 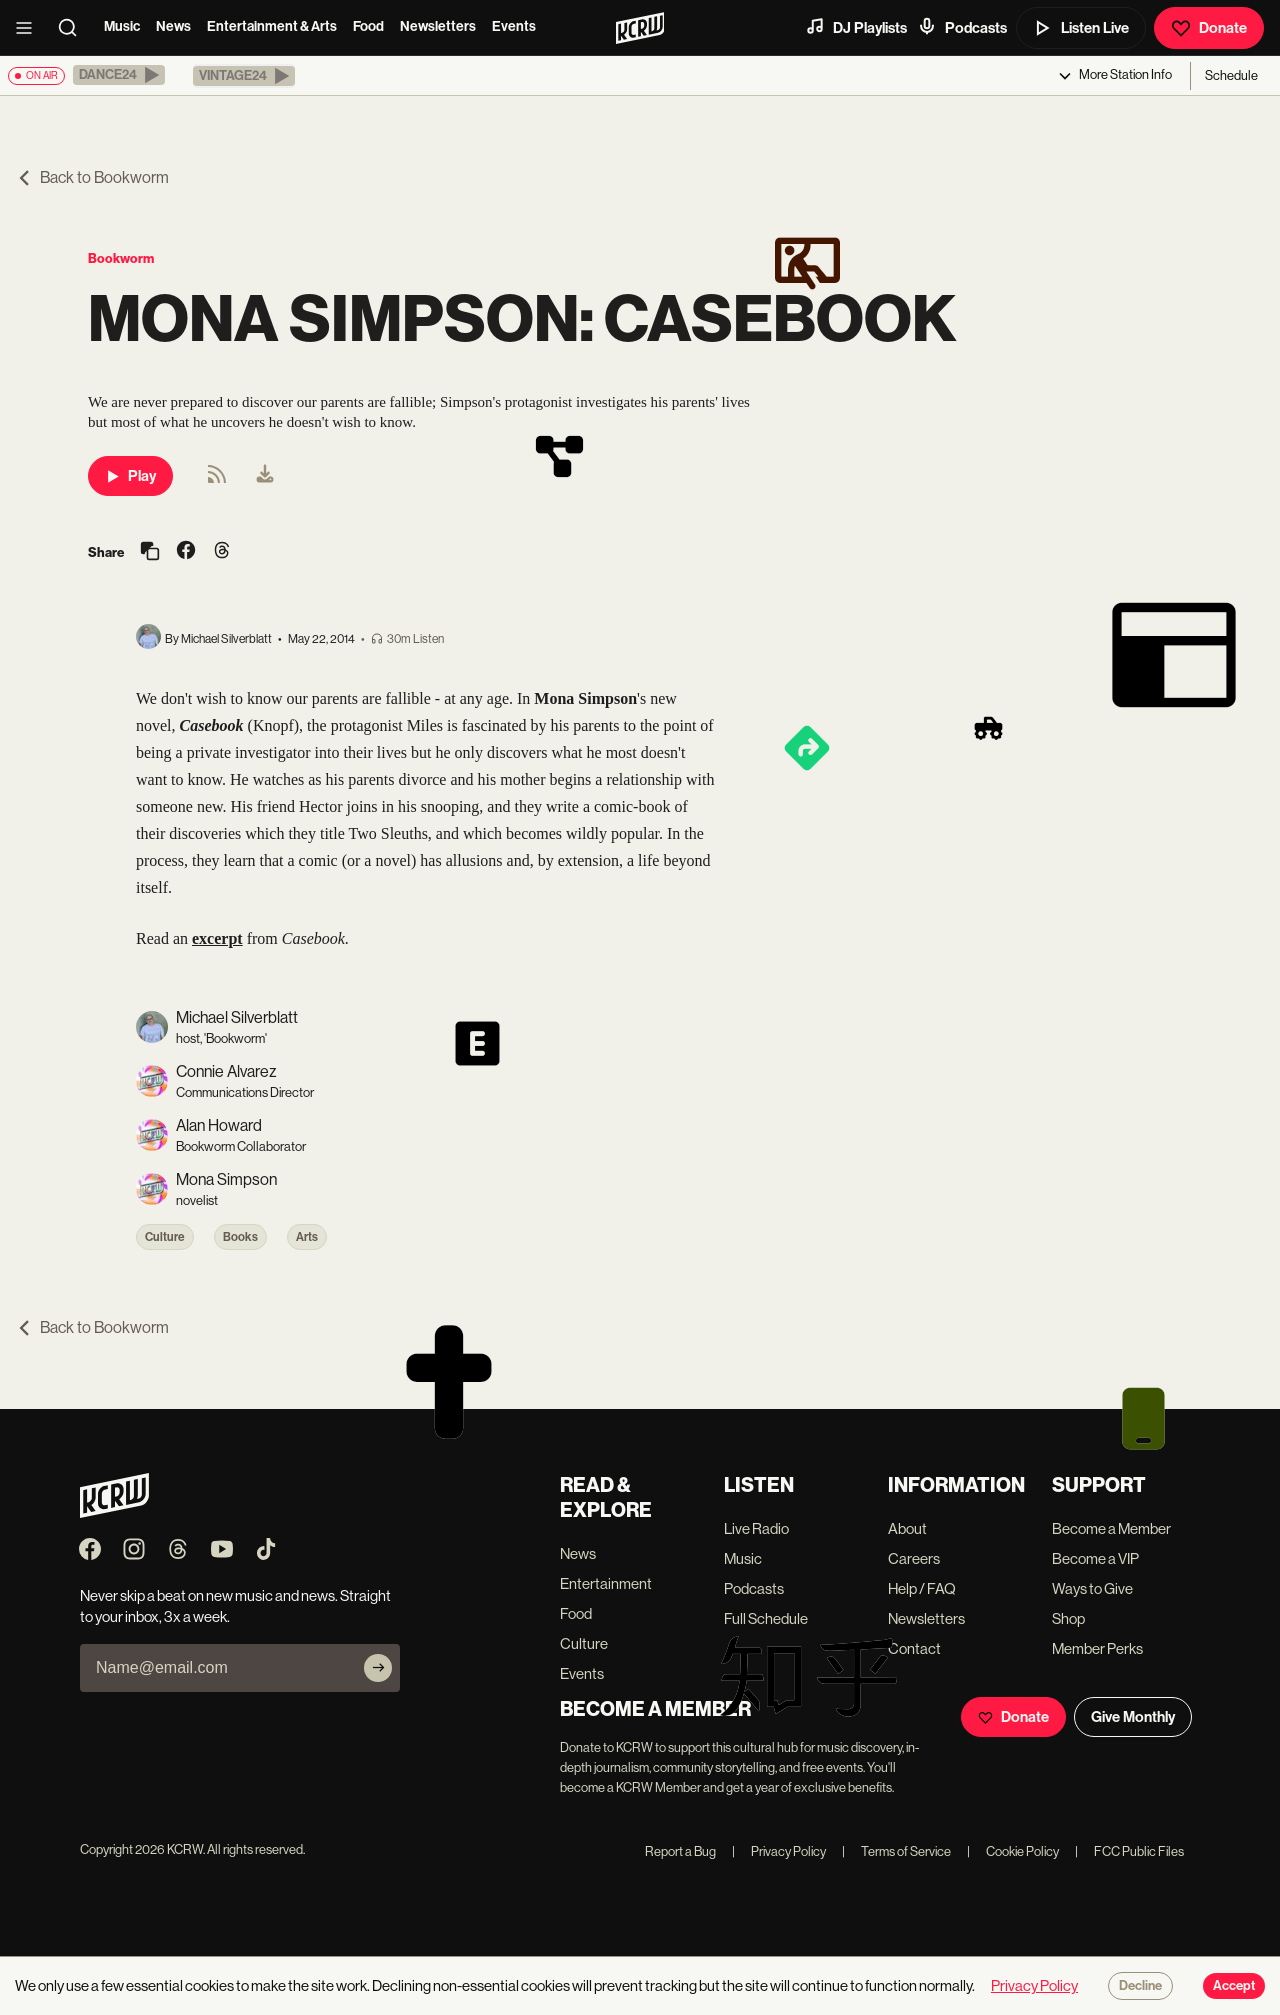 I want to click on turn right navigation instruction, so click(x=807, y=748).